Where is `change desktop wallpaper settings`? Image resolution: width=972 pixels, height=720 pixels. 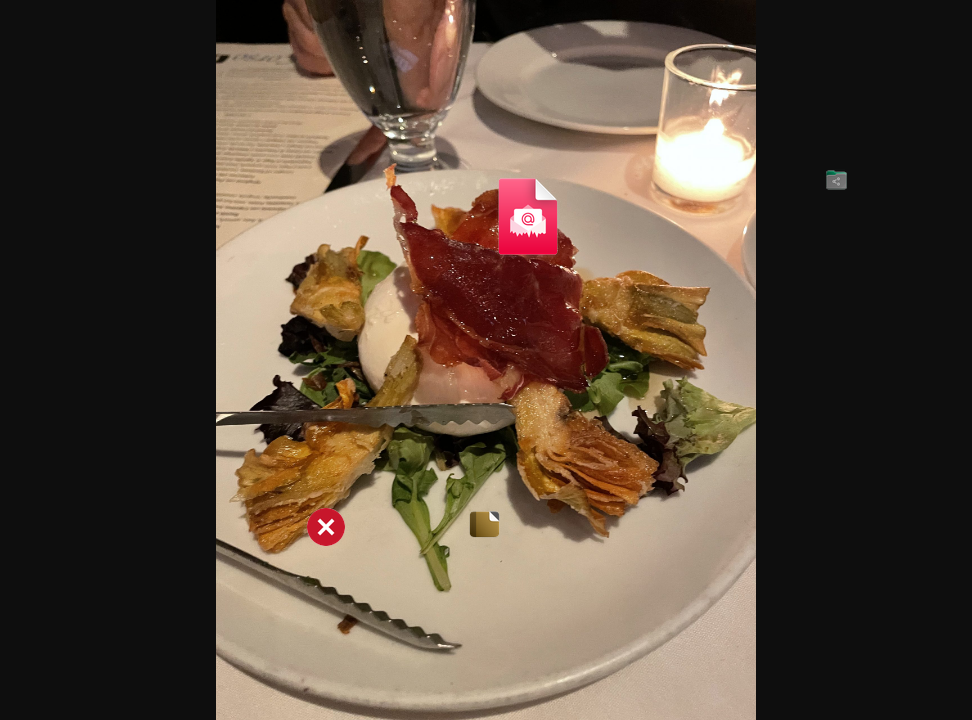 change desktop wallpaper settings is located at coordinates (484, 523).